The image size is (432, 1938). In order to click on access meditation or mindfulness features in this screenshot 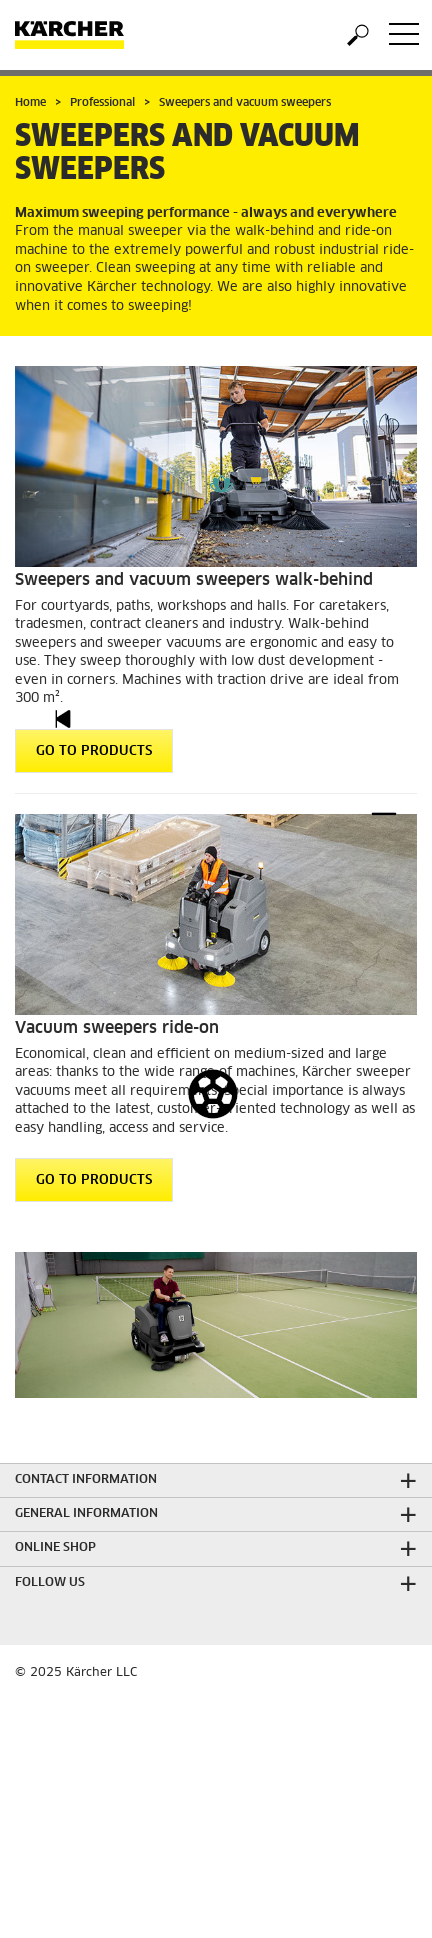, I will do `click(221, 484)`.